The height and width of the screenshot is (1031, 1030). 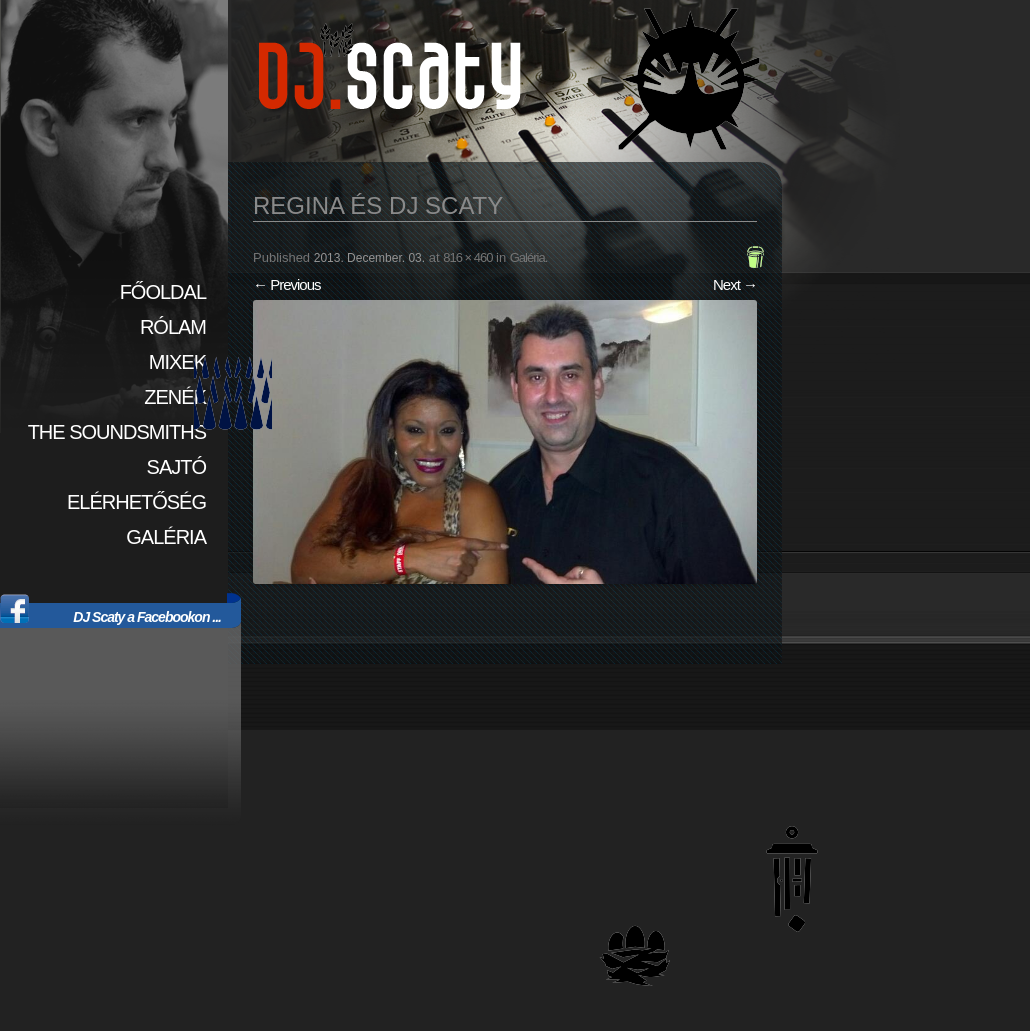 What do you see at coordinates (337, 40) in the screenshot?
I see `indicates grain or wheat resource in a farming game` at bounding box center [337, 40].